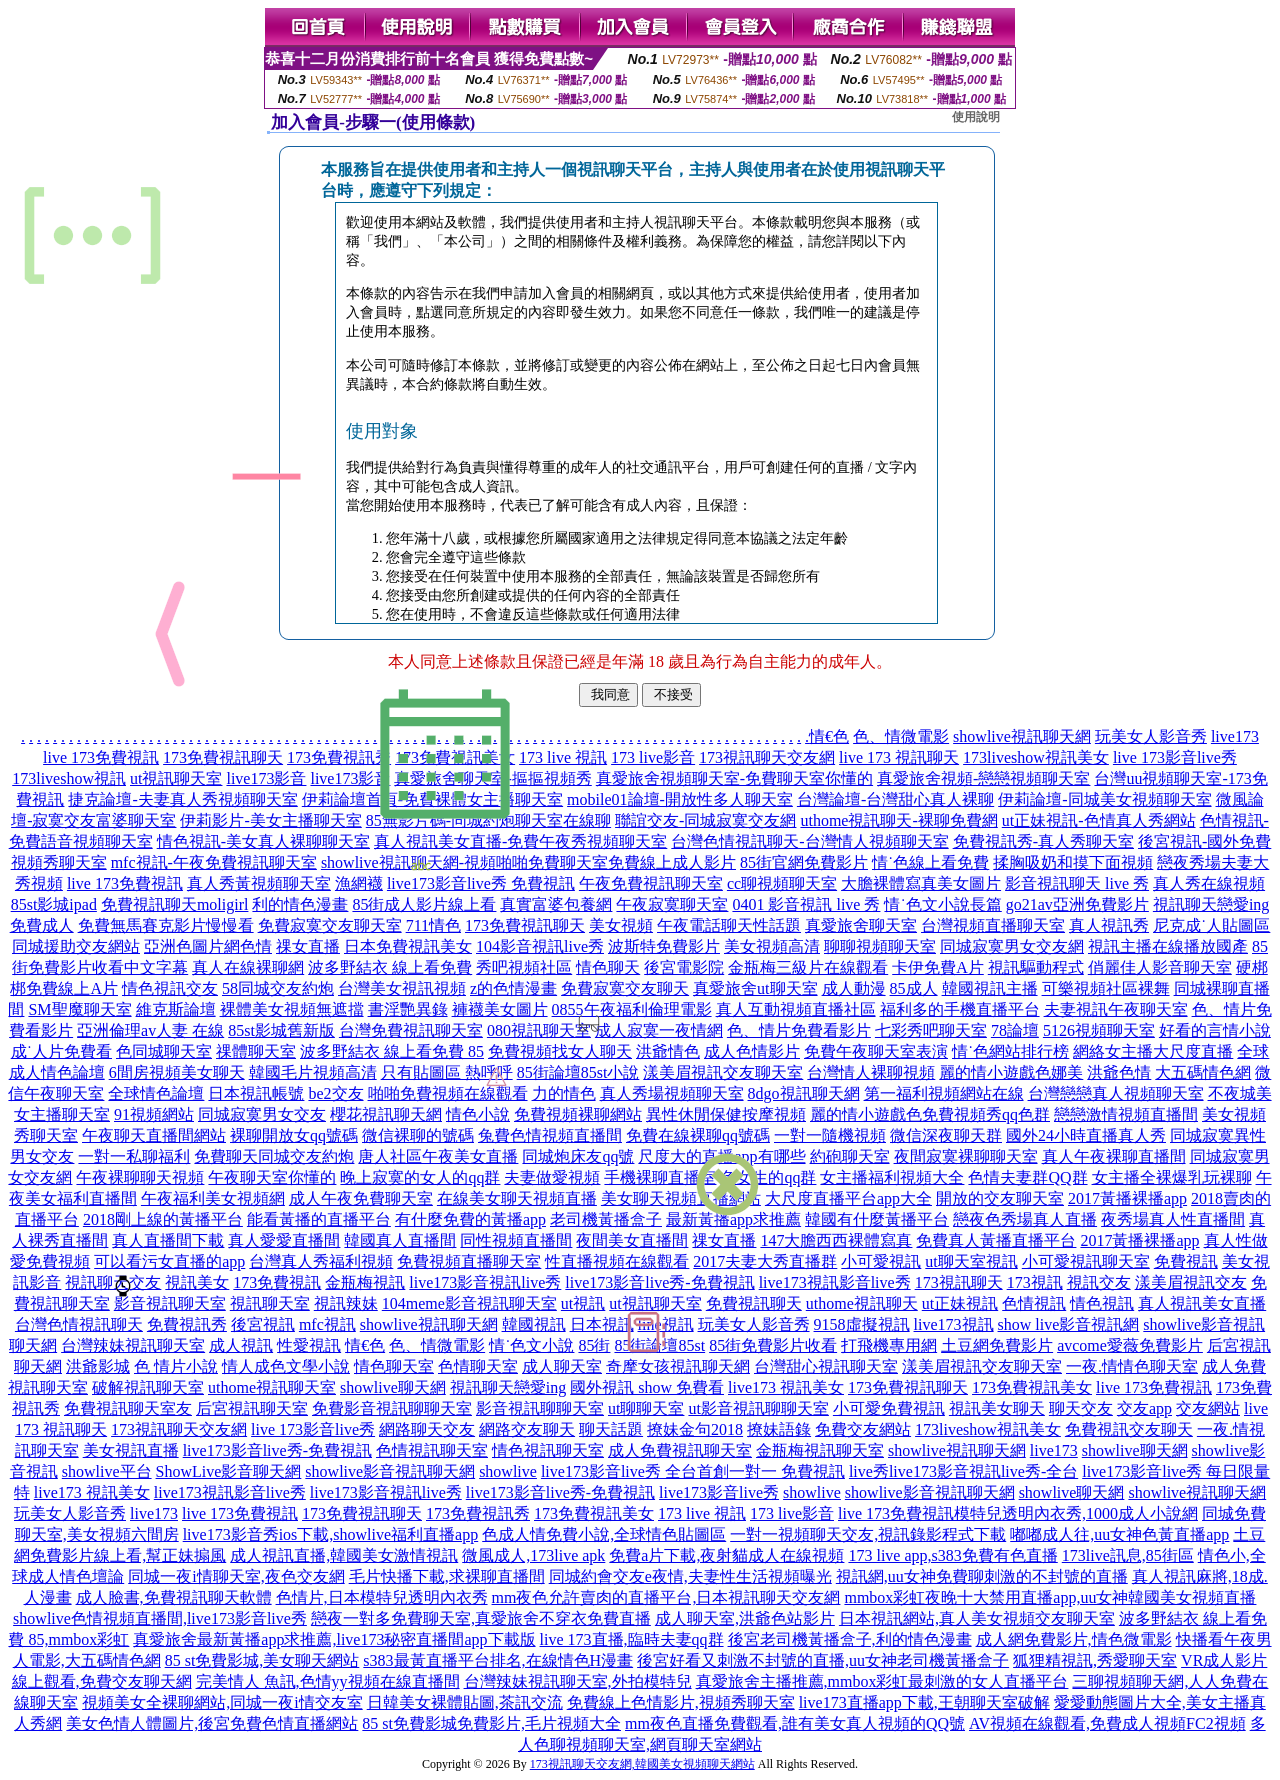 The width and height of the screenshot is (1280, 1780). I want to click on open notebook or journal view, so click(645, 1332).